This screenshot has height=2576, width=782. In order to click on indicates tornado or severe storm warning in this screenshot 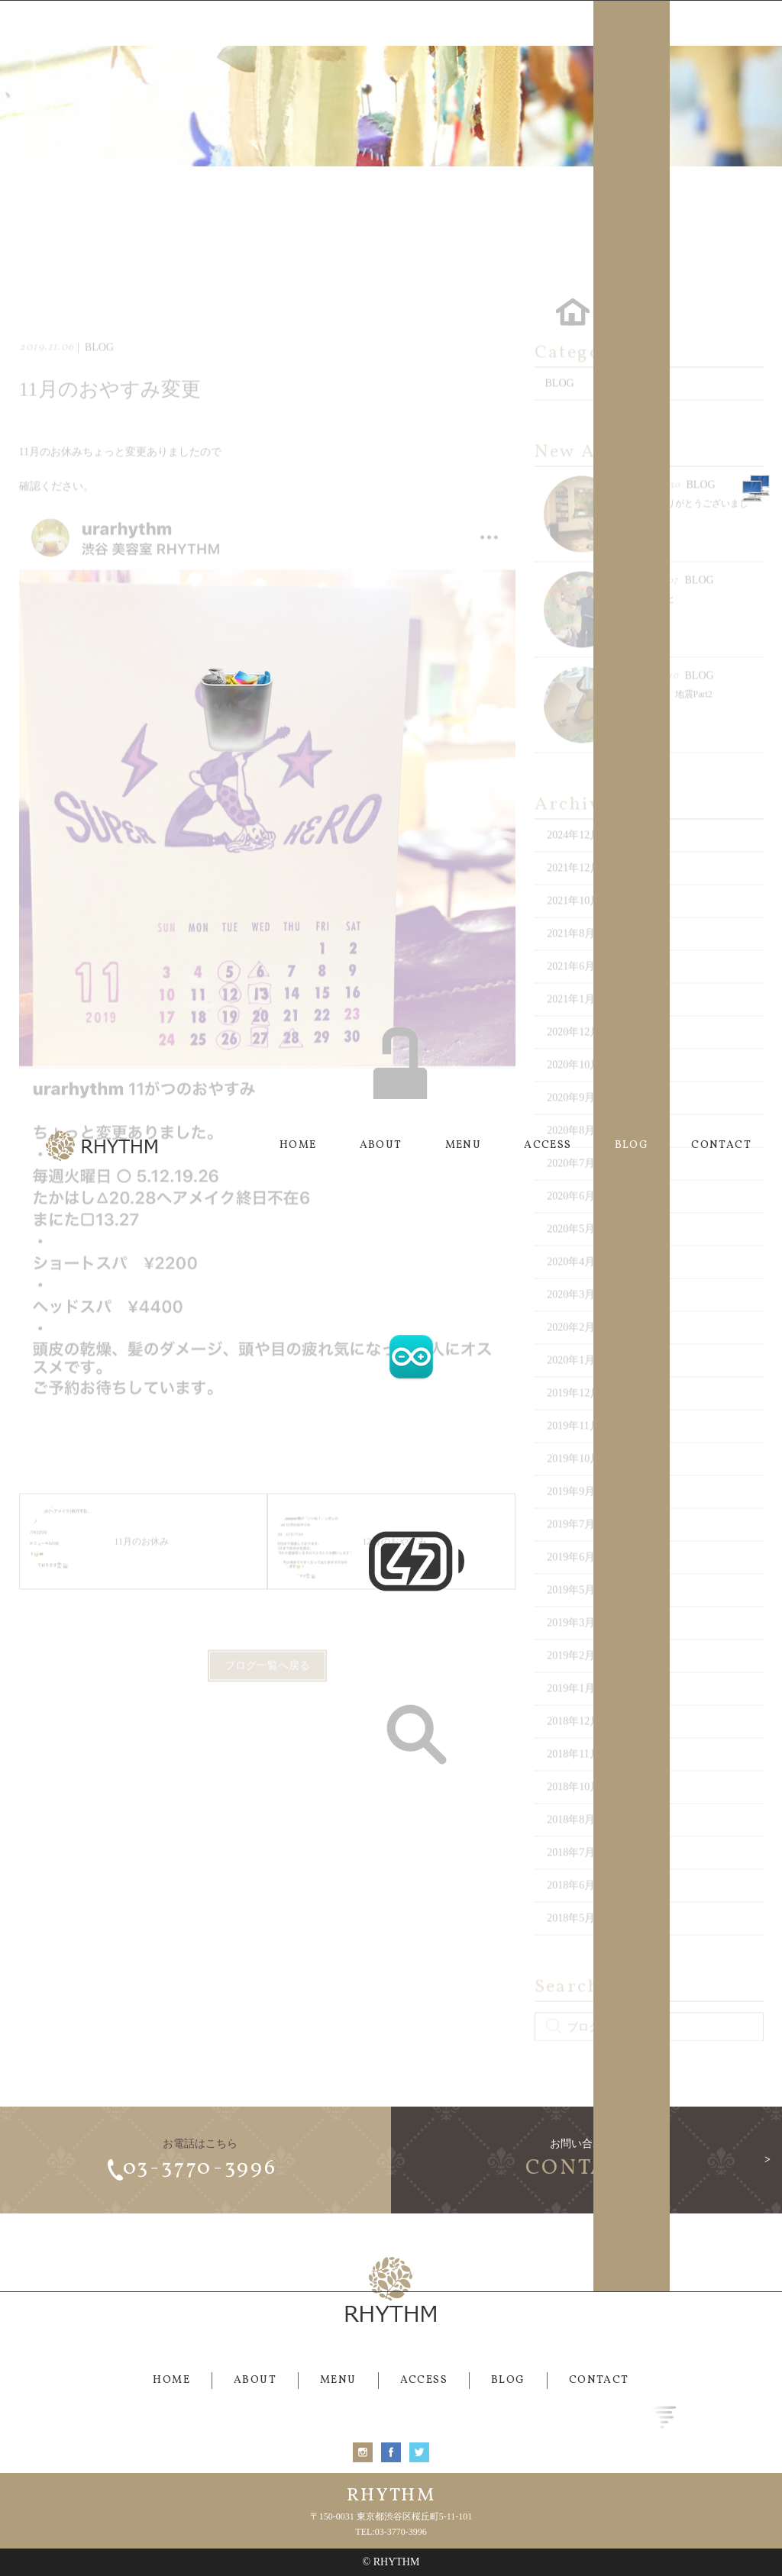, I will do `click(664, 2417)`.